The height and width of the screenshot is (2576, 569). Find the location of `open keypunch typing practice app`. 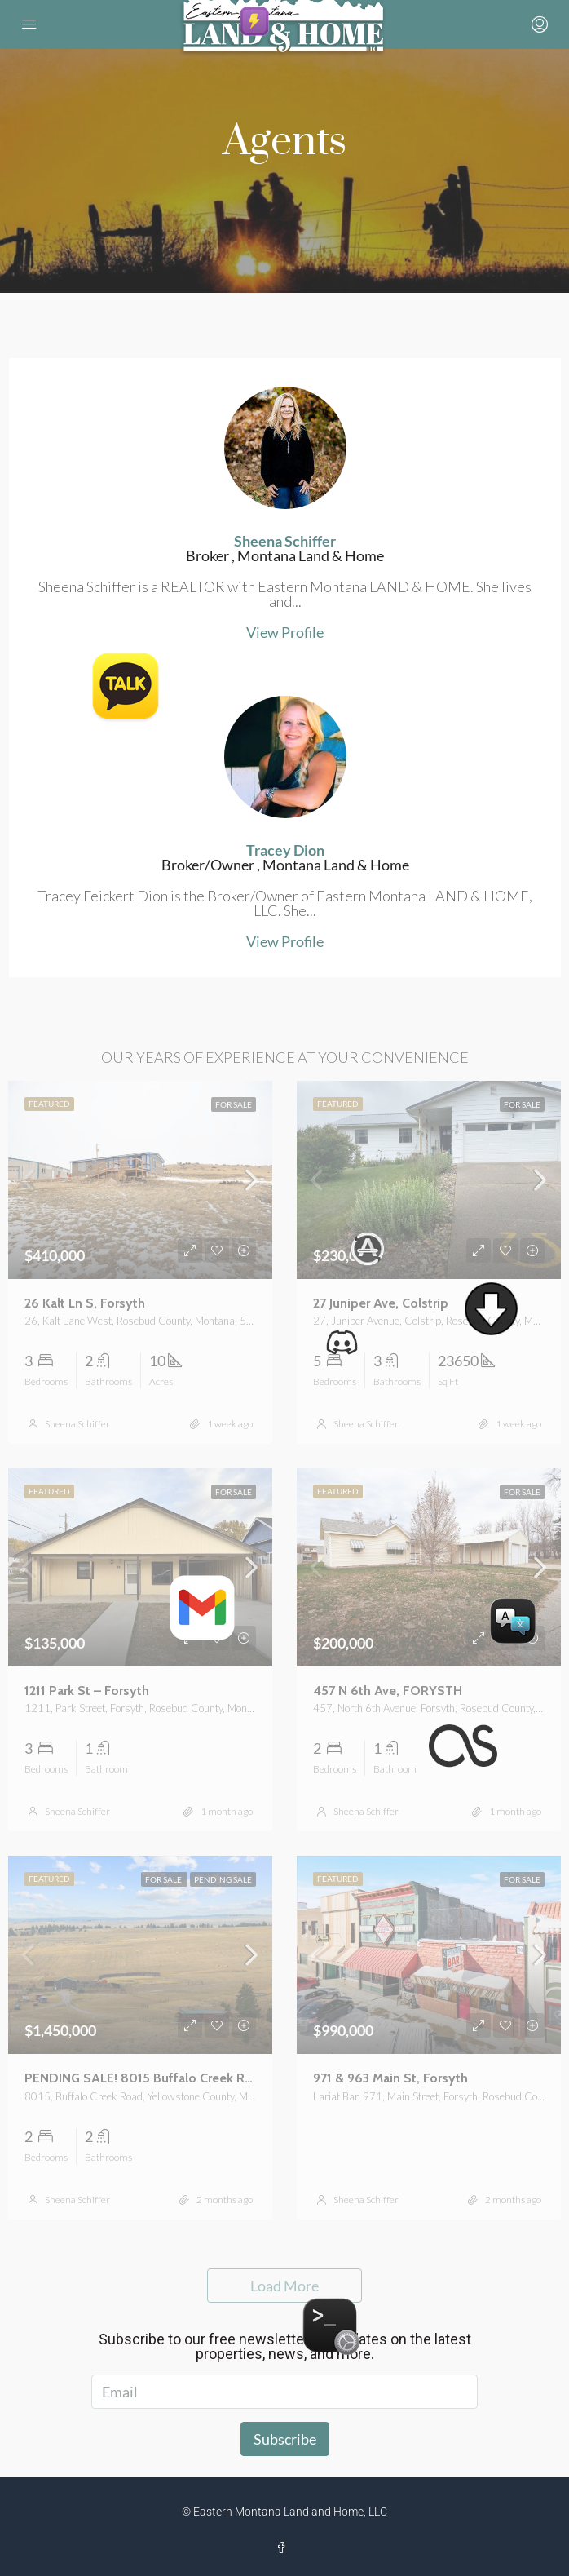

open keypunch typing practice app is located at coordinates (254, 21).